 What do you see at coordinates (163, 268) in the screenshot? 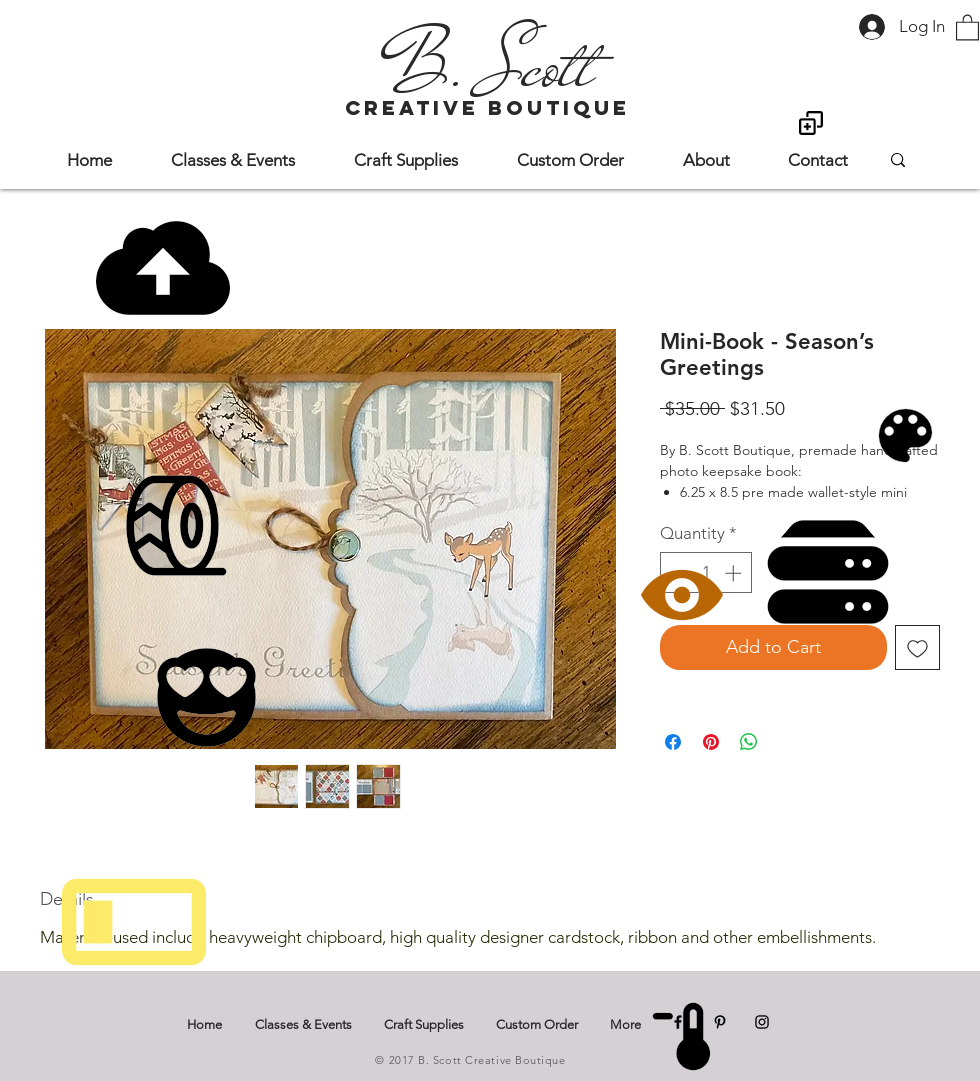
I see `upload file to cloud storage` at bounding box center [163, 268].